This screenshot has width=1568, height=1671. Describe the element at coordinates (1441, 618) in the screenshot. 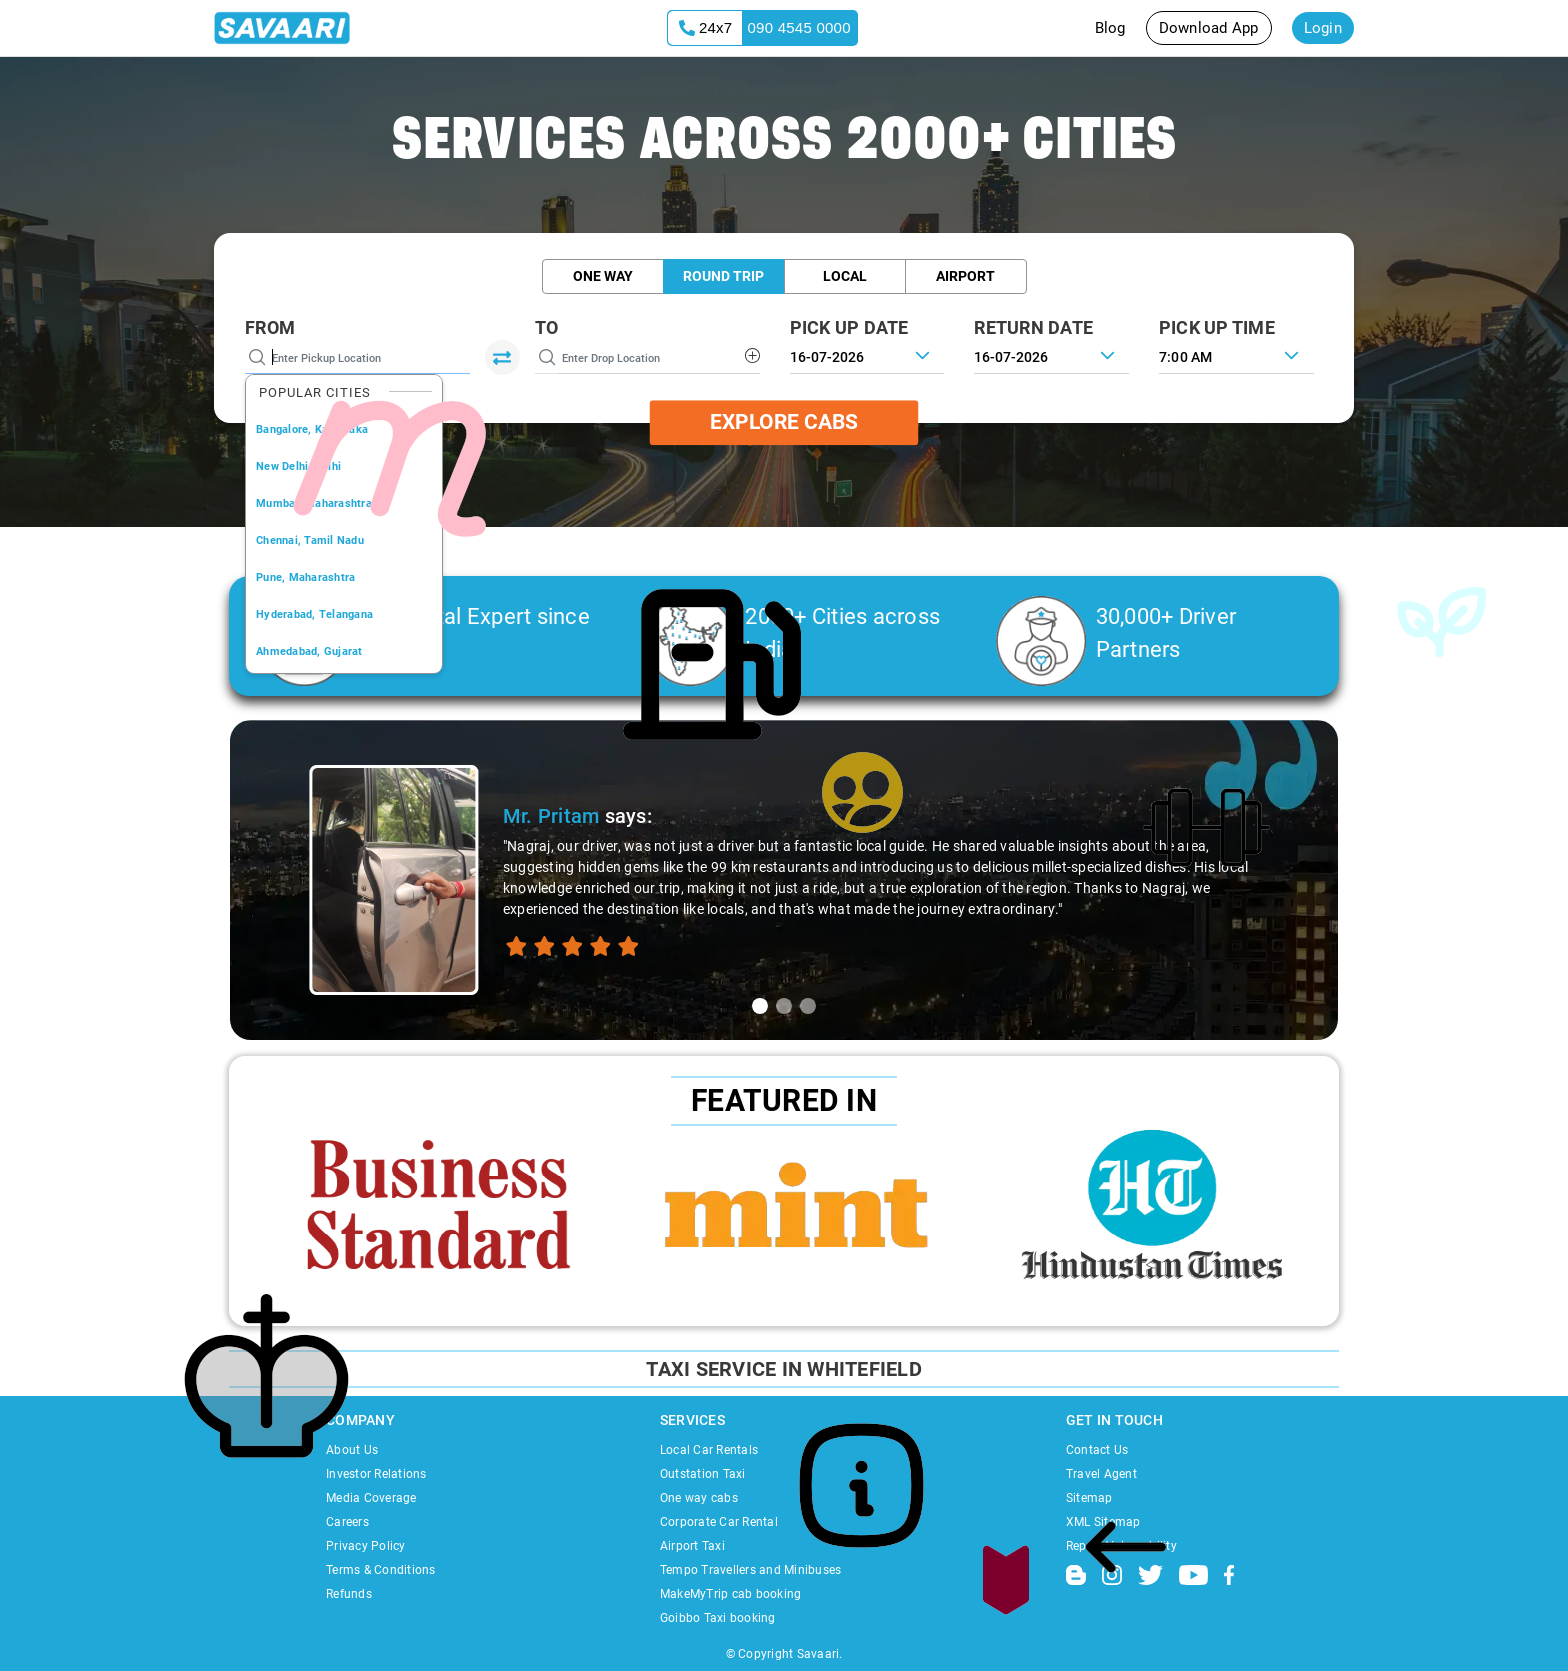

I see `access garden or plant care features` at that location.